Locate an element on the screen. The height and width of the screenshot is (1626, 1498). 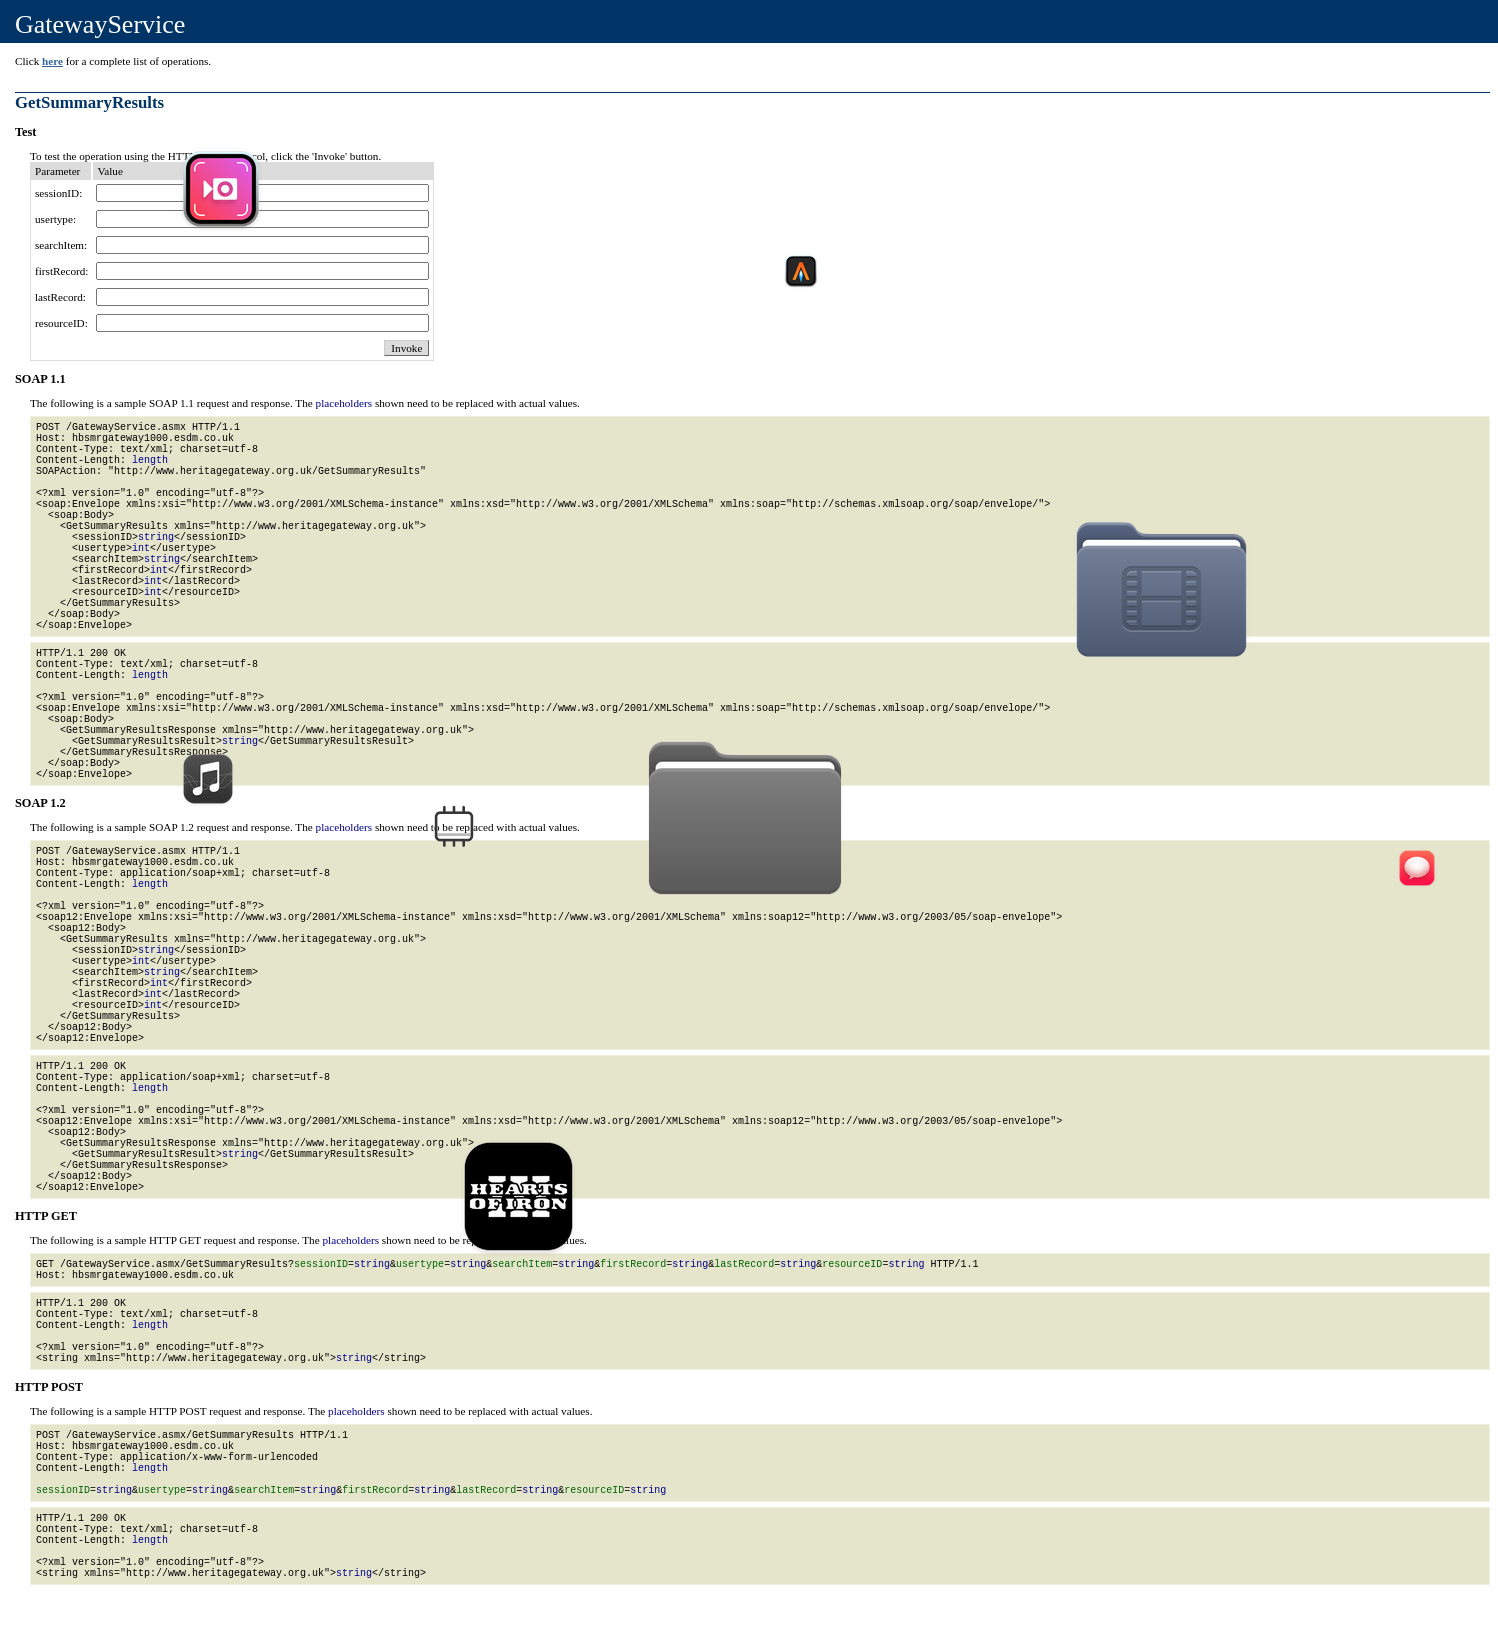
open empathy messaging app is located at coordinates (1417, 868).